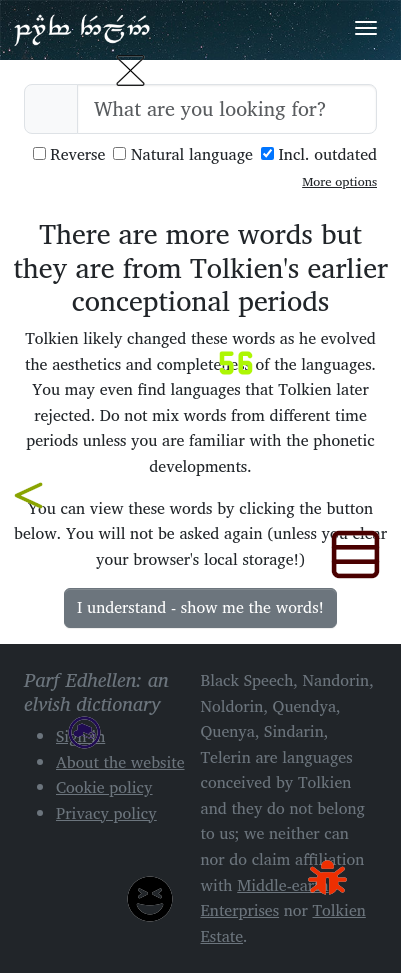 The image size is (401, 973). Describe the element at coordinates (84, 732) in the screenshot. I see `indicates content is licensed for remixing` at that location.